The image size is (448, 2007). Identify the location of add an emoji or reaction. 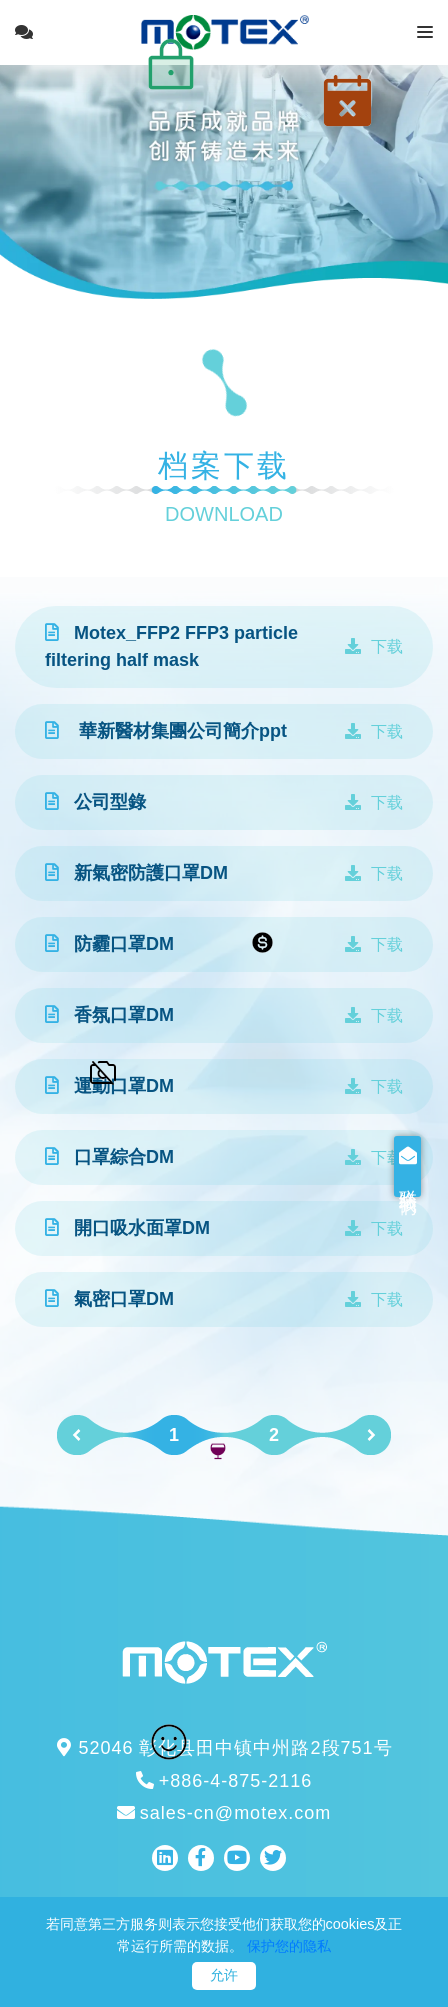
(169, 1742).